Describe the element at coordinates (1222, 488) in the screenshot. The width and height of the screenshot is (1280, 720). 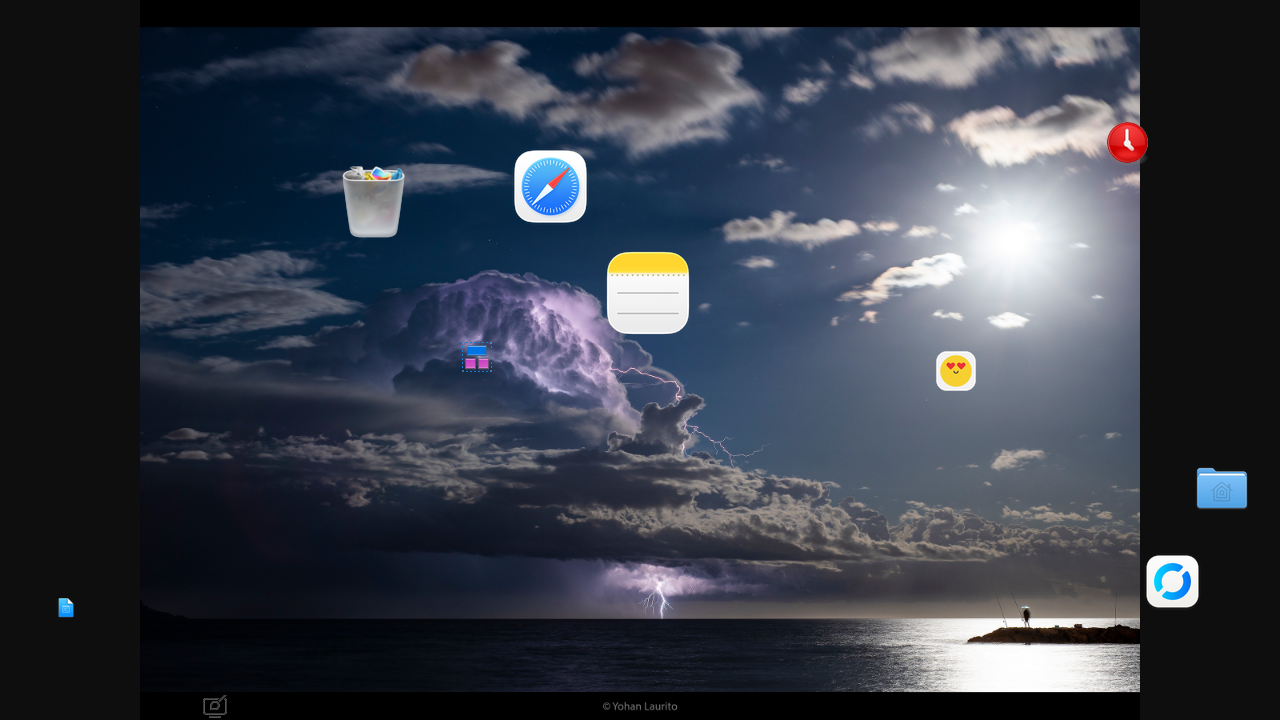
I see `open HomeKit accessories and settings folder` at that location.